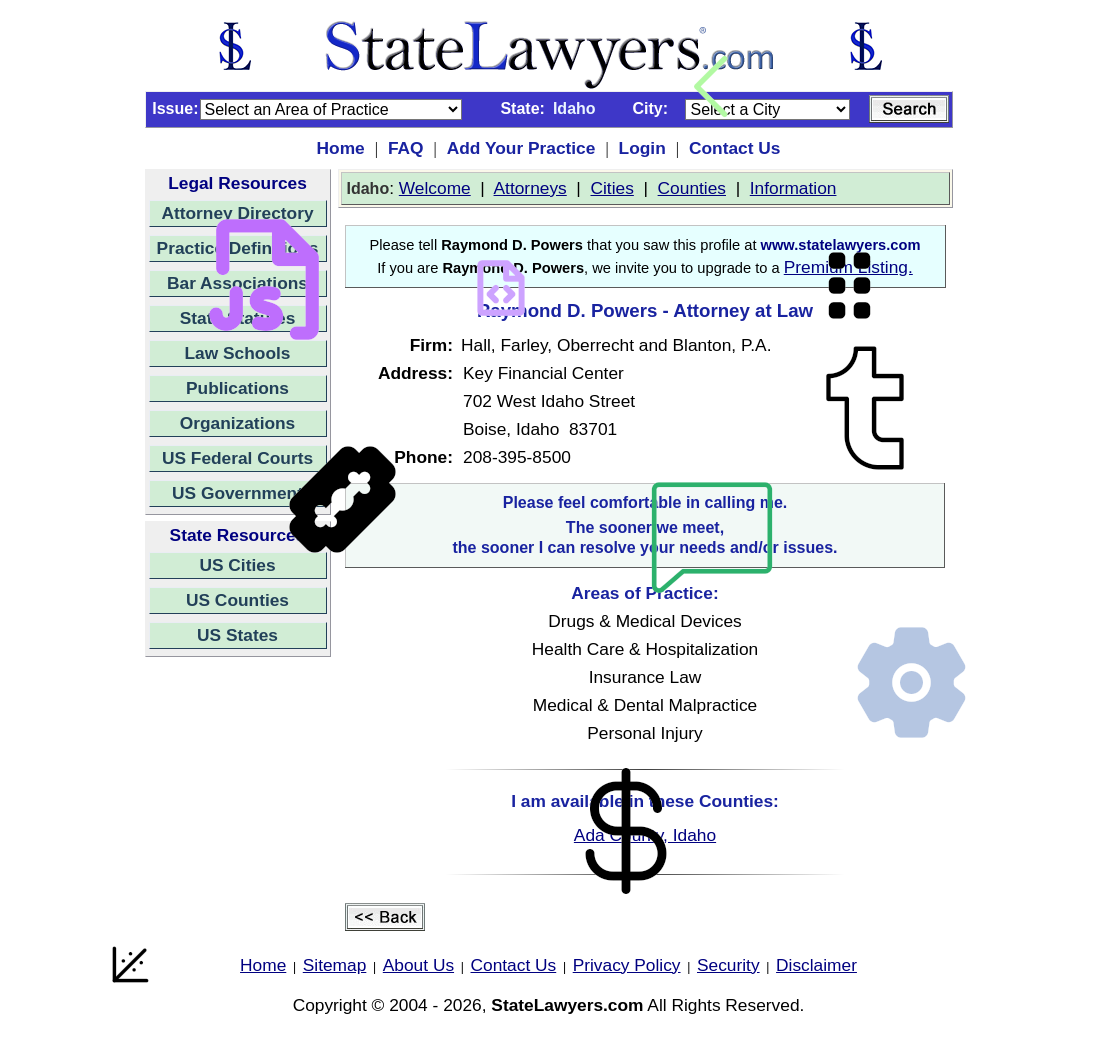 The height and width of the screenshot is (1039, 1097). I want to click on view covariate analysis chart, so click(130, 964).